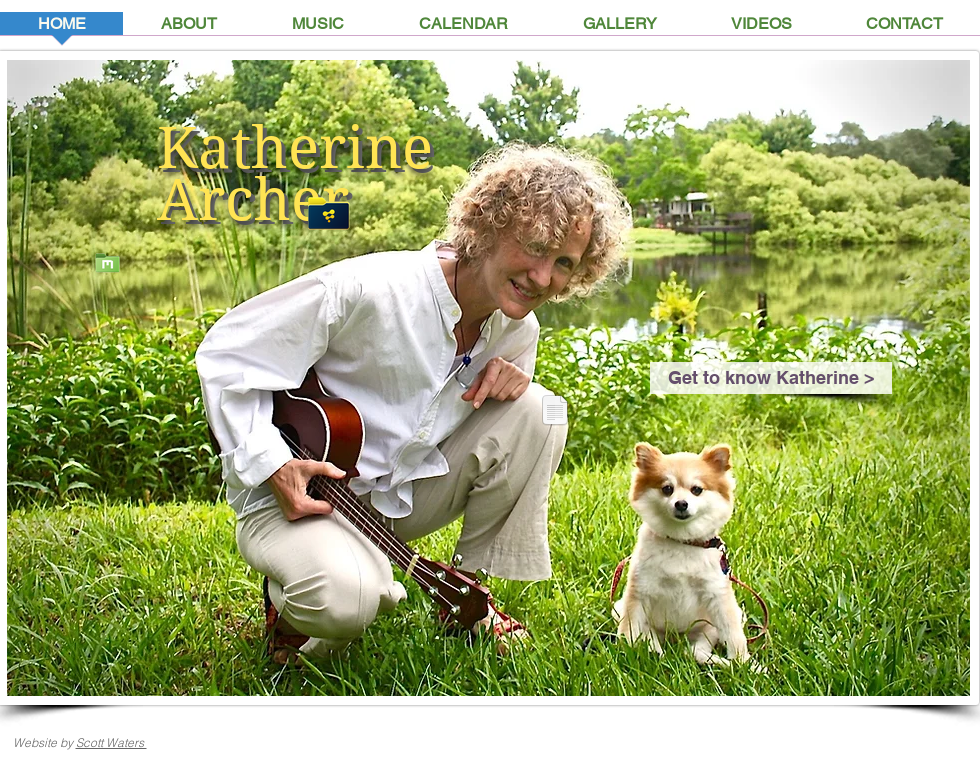 This screenshot has height=764, width=980. Describe the element at coordinates (107, 263) in the screenshot. I see `open quixel mixer project files folder` at that location.